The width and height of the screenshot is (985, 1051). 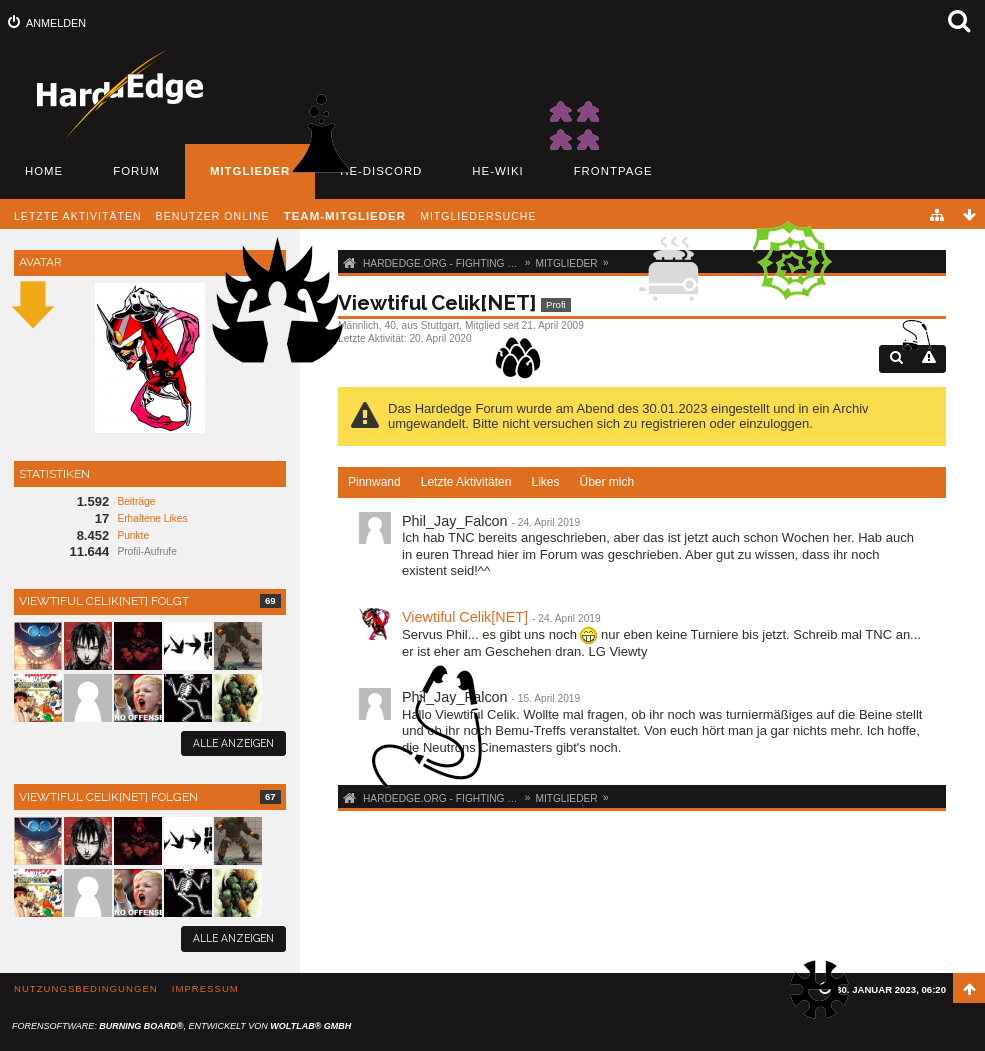 What do you see at coordinates (428, 726) in the screenshot?
I see `connect to wireless earbuds` at bounding box center [428, 726].